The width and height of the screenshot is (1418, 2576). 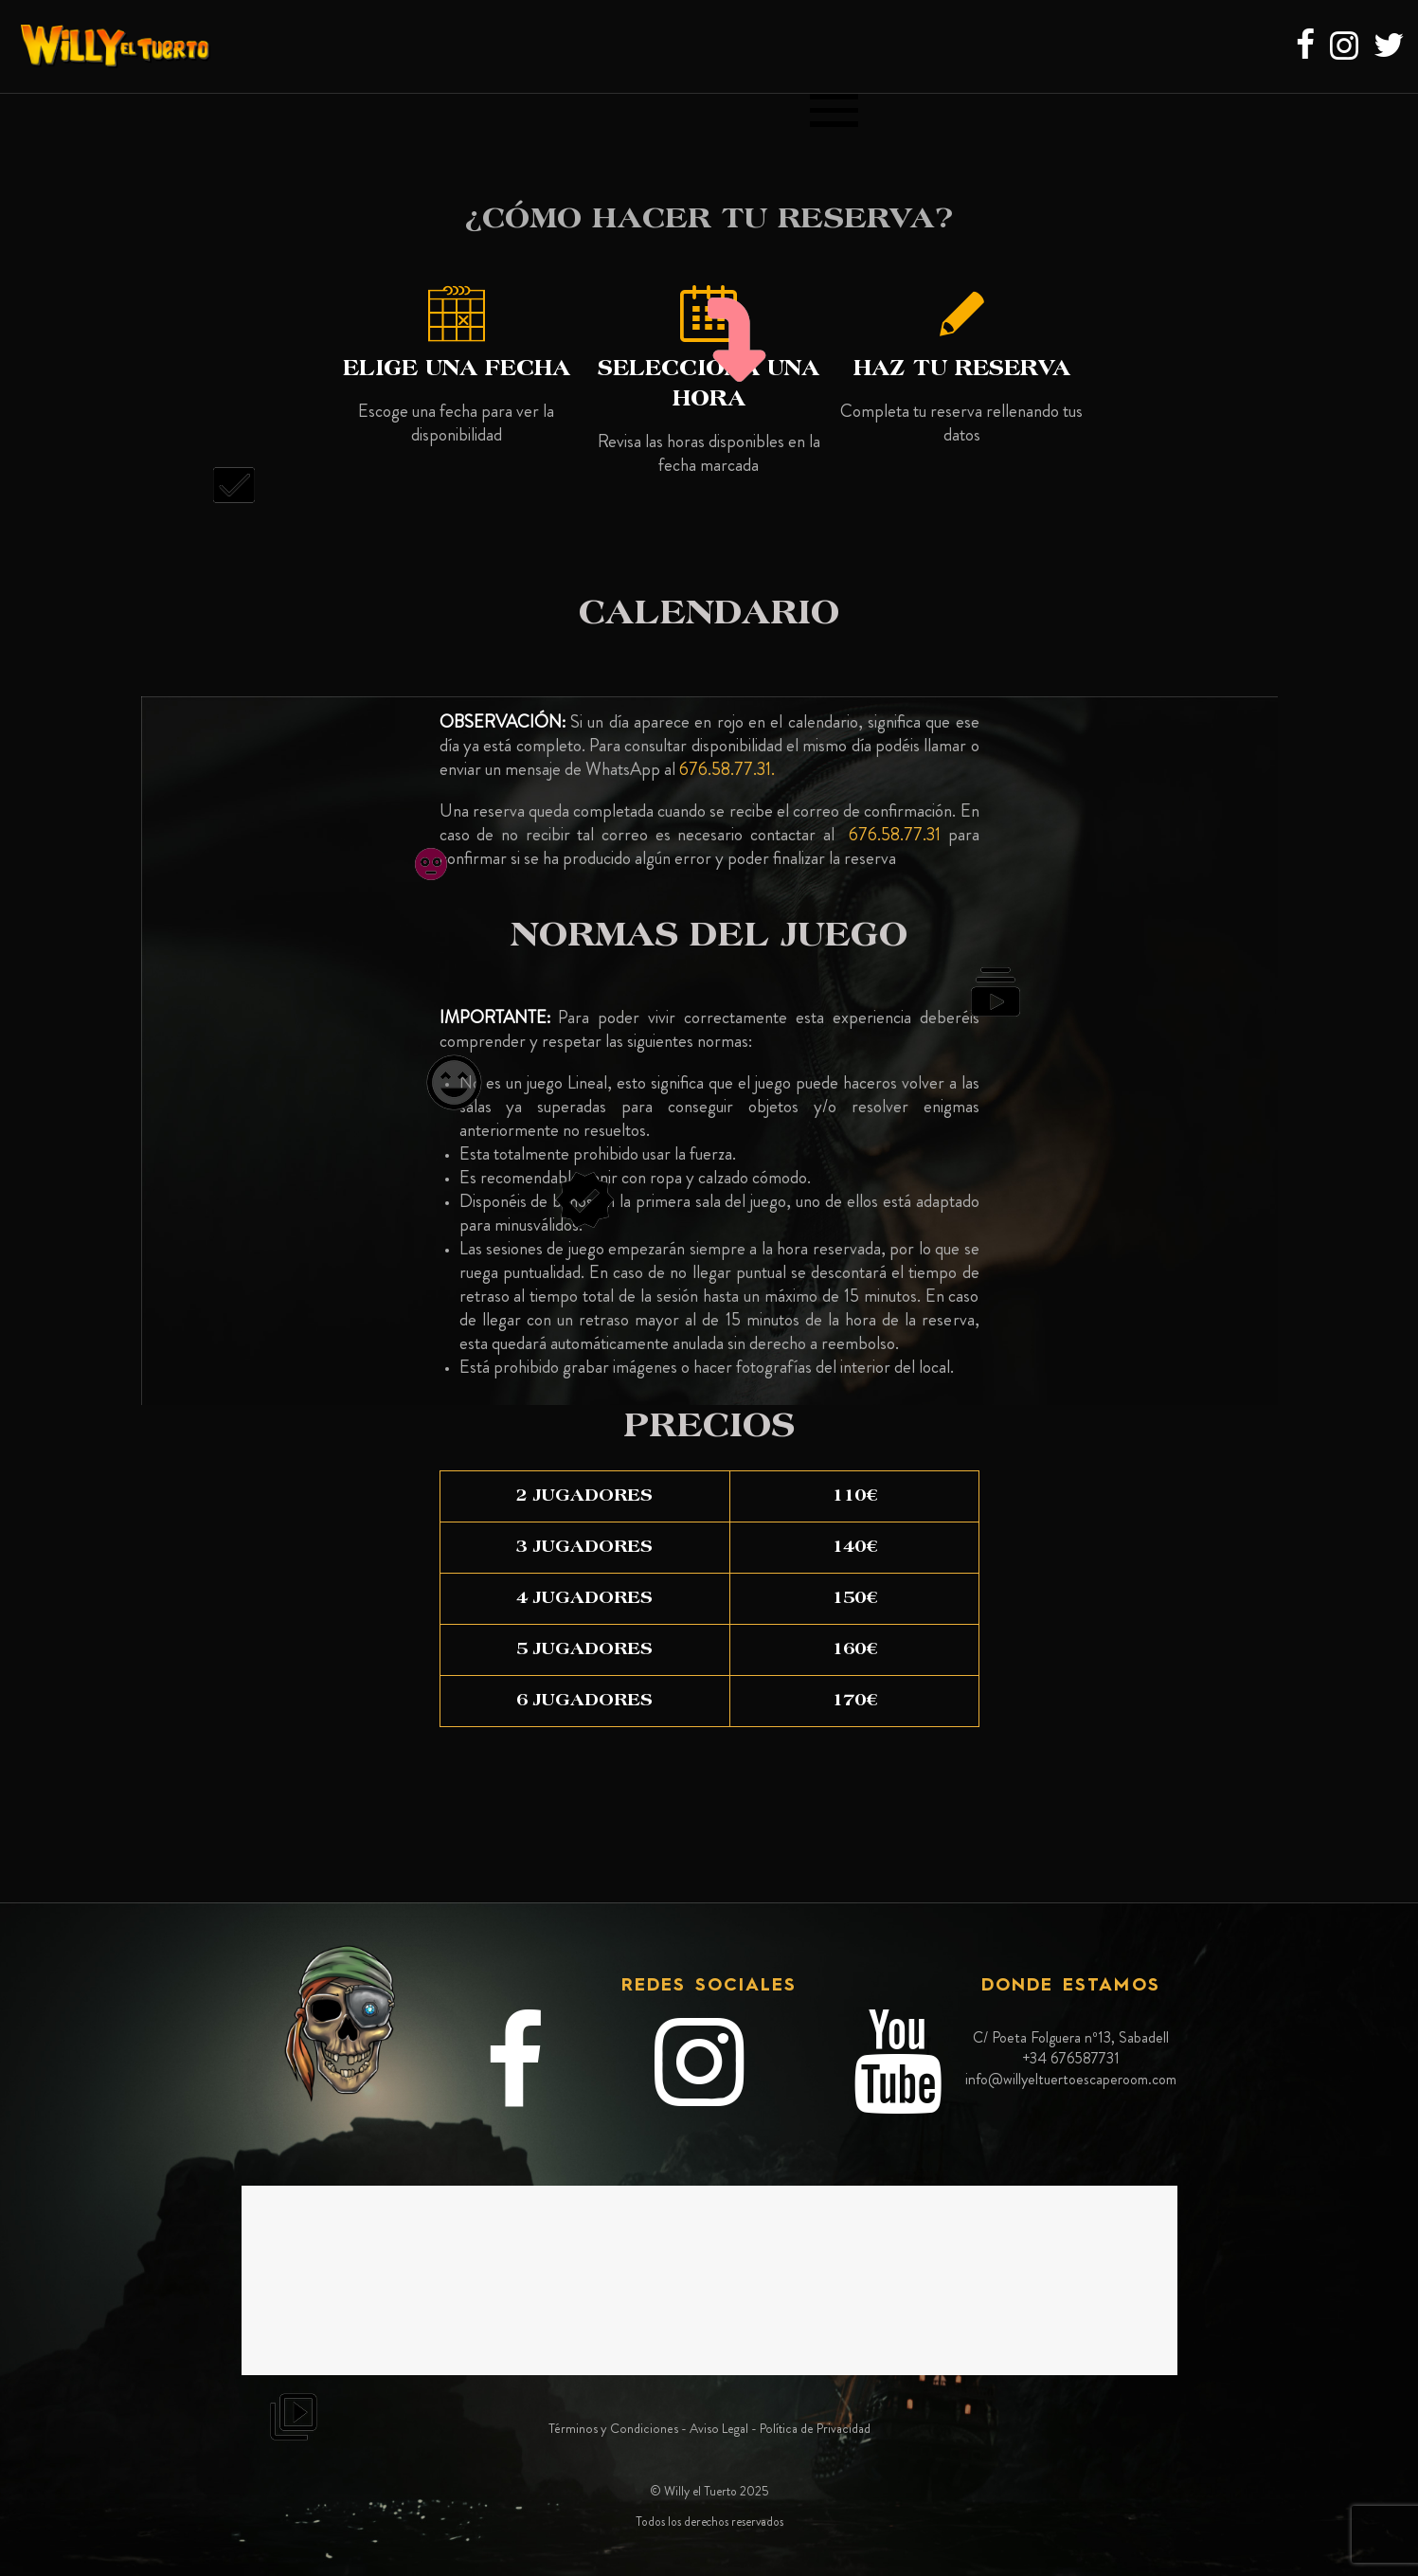 What do you see at coordinates (234, 485) in the screenshot?
I see `confirm or submit an action` at bounding box center [234, 485].